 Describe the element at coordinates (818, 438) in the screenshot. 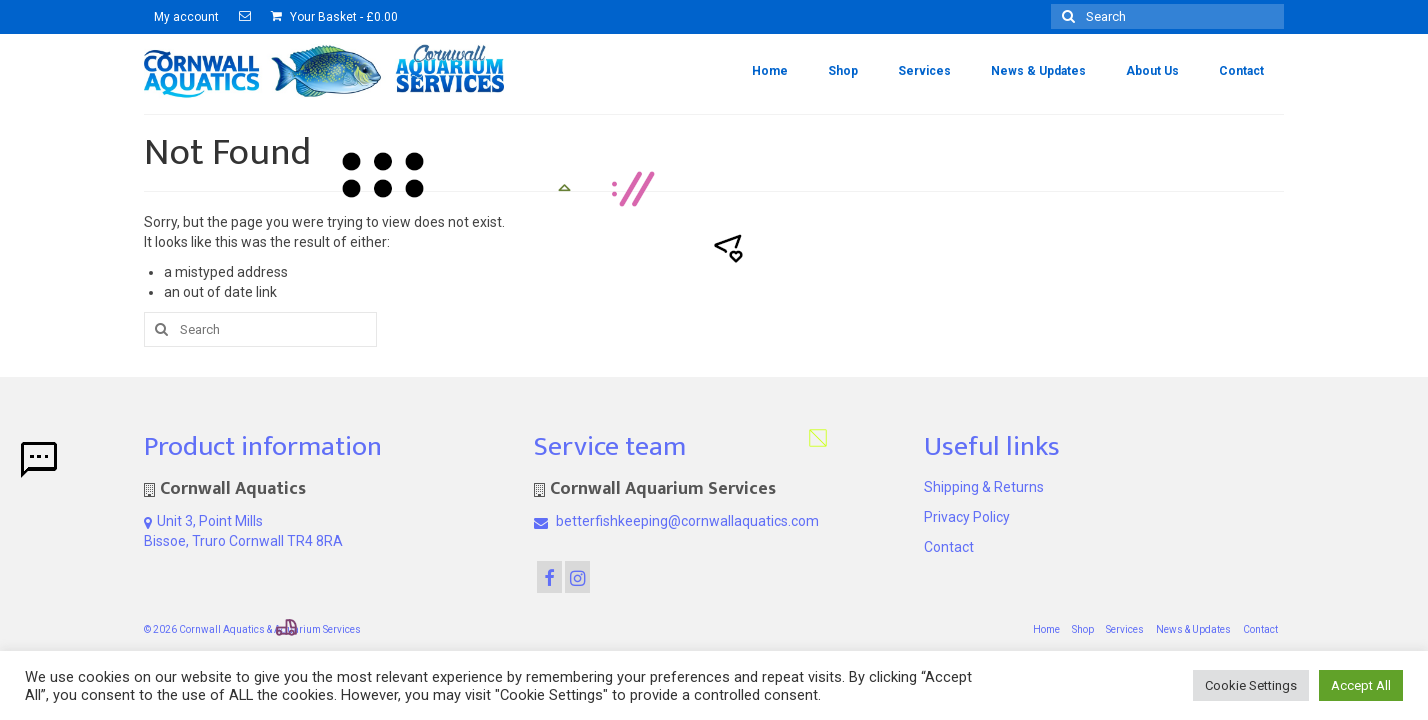

I see `placeholder for missing or unavailable image content` at that location.